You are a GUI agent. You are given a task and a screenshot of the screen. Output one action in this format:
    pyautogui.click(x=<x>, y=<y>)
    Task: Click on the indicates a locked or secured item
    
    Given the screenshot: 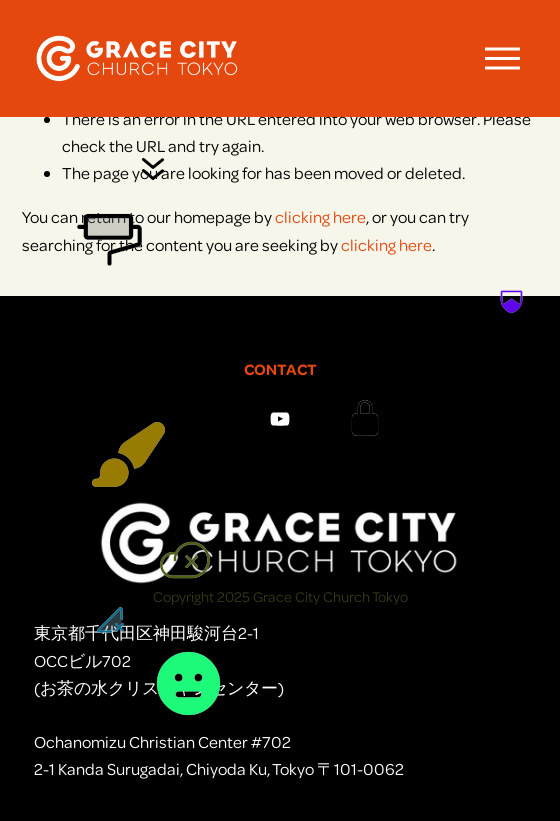 What is the action you would take?
    pyautogui.click(x=365, y=418)
    